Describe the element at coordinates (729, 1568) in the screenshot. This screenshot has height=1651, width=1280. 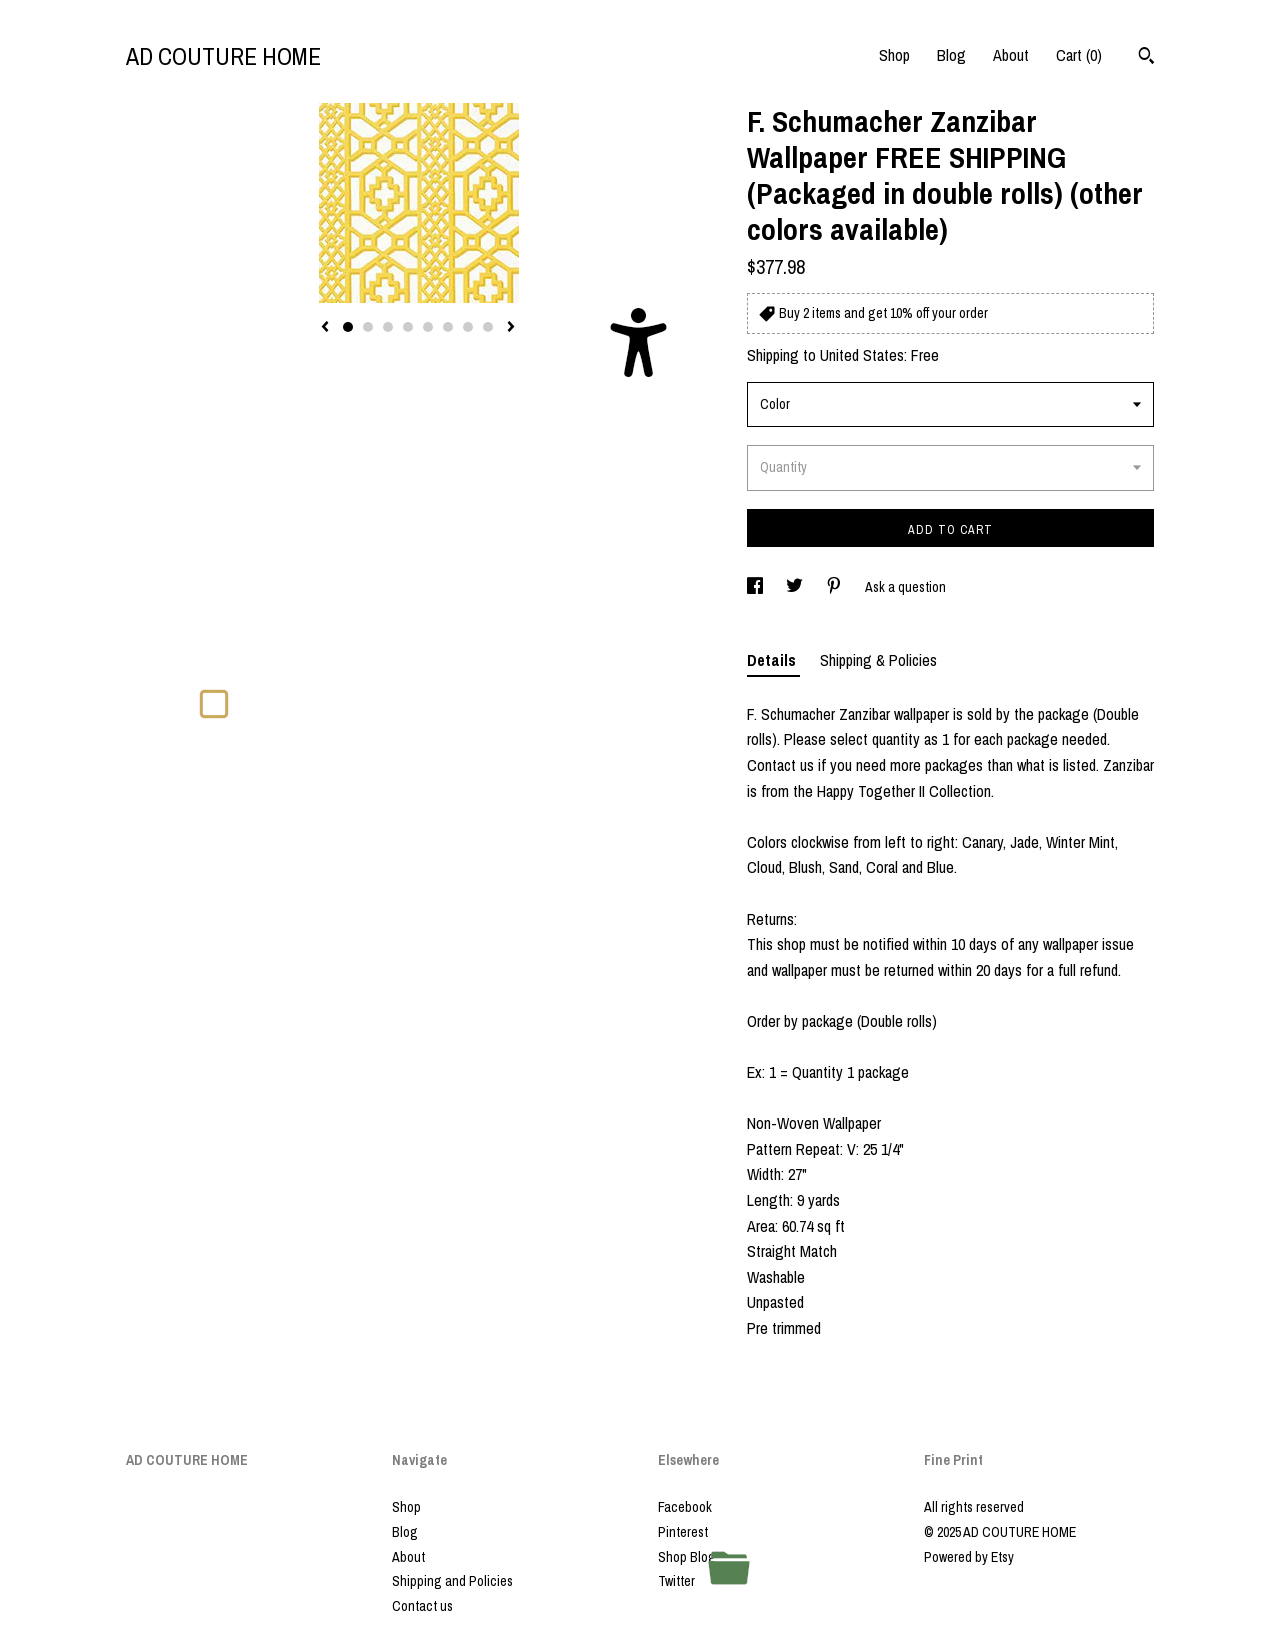
I see `open folder to view contents` at that location.